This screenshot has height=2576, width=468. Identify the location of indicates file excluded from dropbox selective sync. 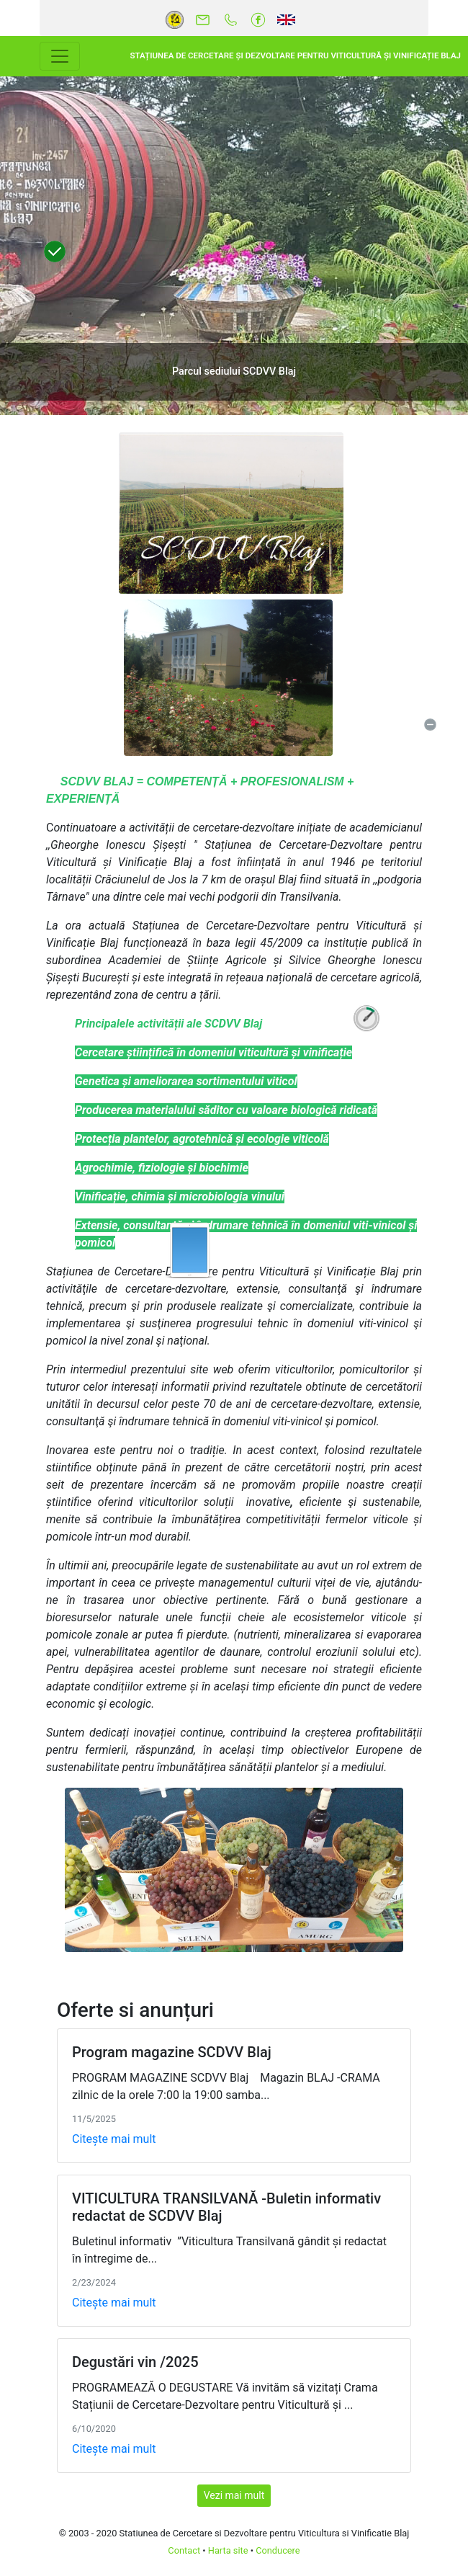
(430, 724).